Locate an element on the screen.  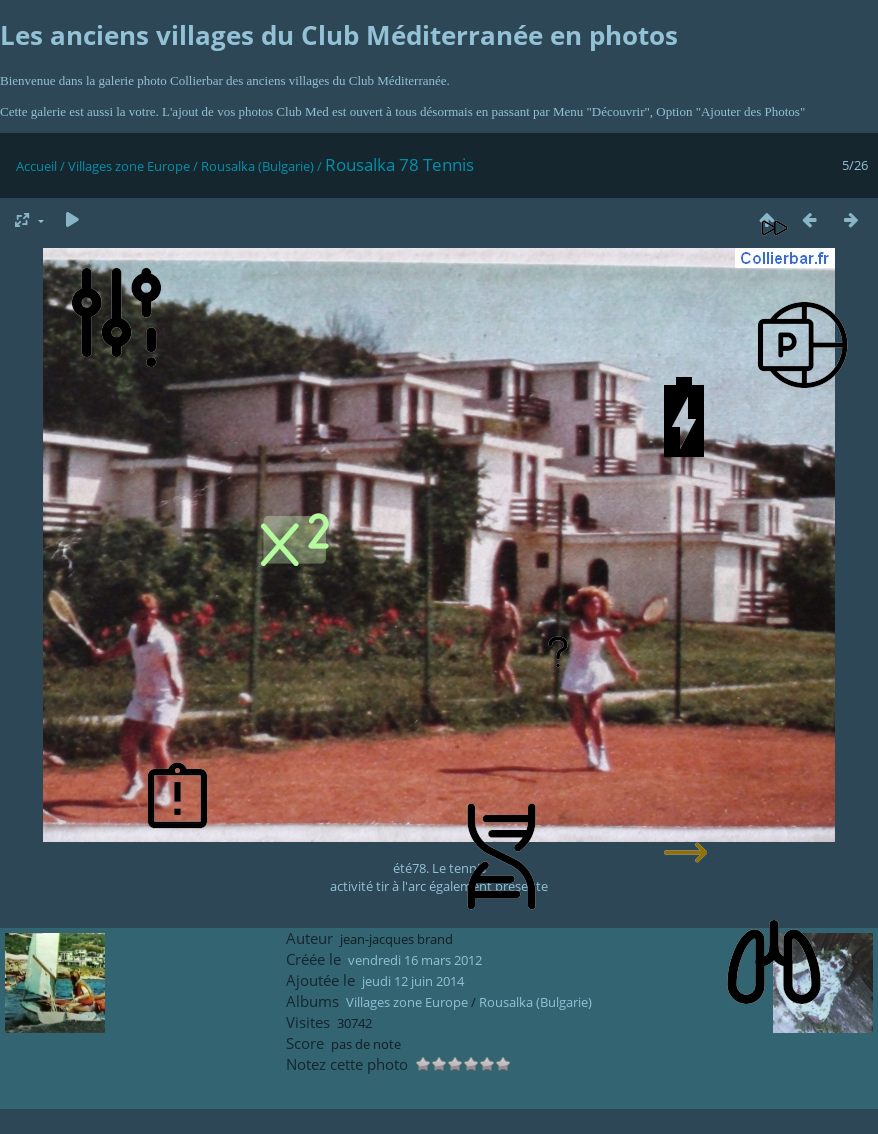
access help or support is located at coordinates (558, 652).